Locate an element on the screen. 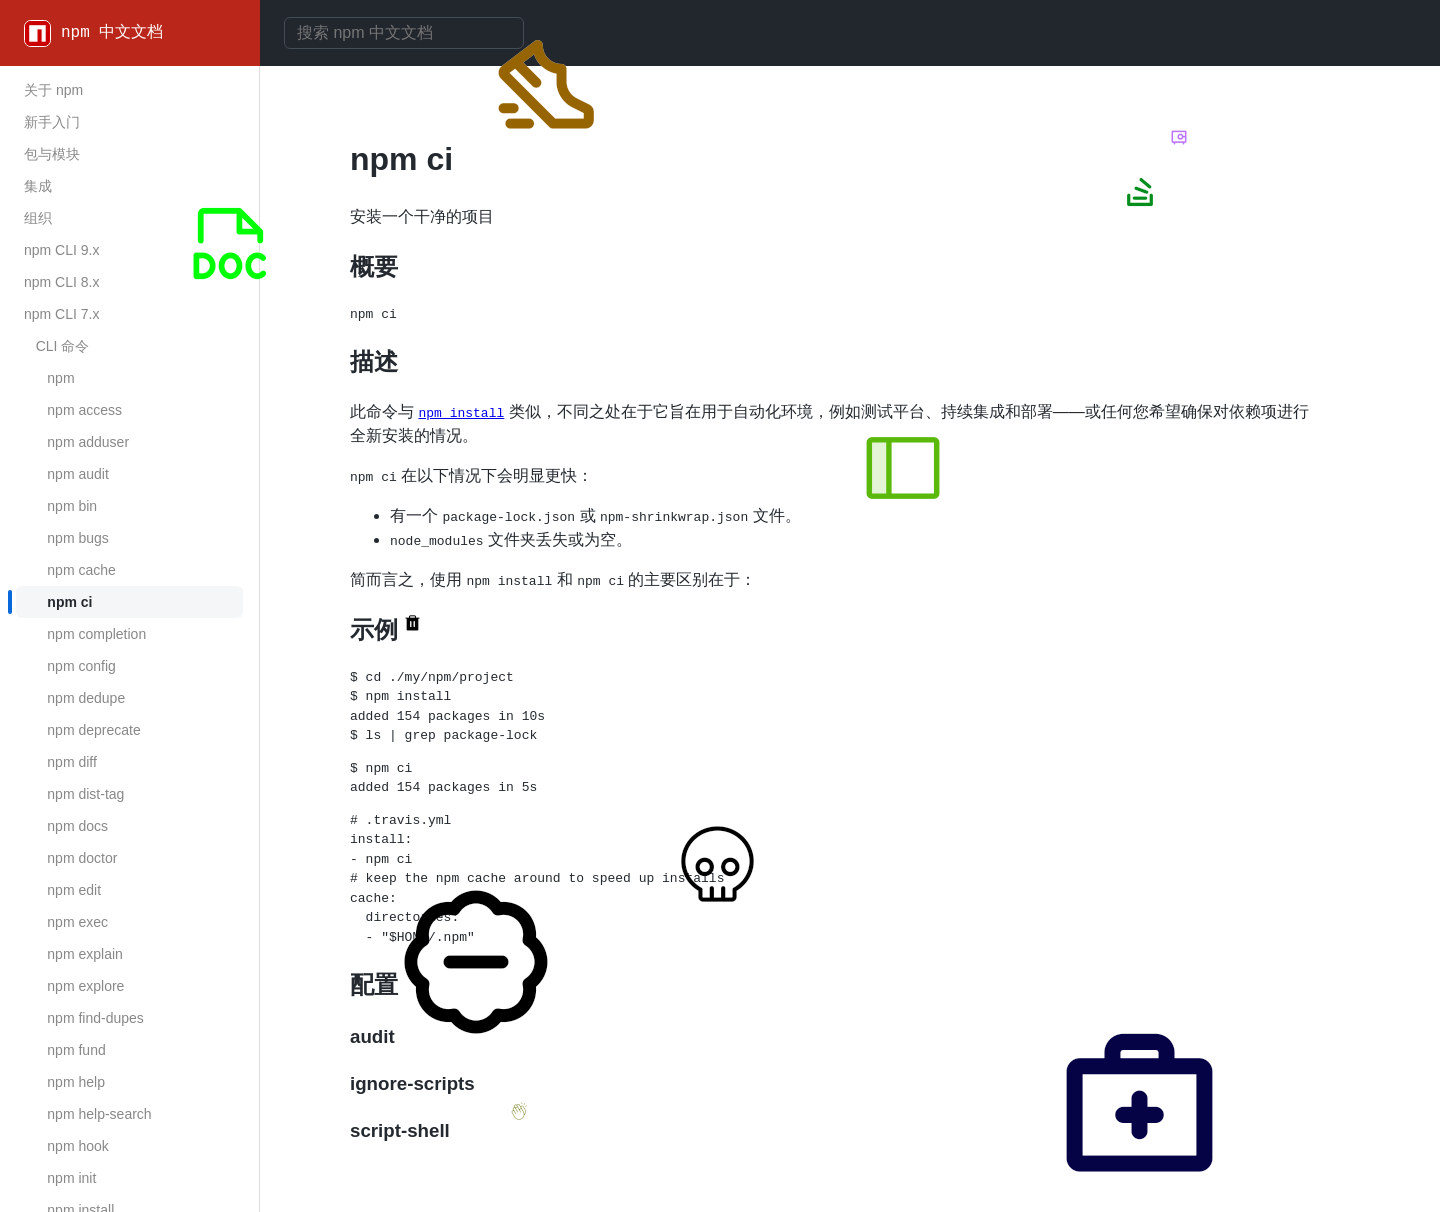 This screenshot has height=1212, width=1440. delete this item is located at coordinates (412, 623).